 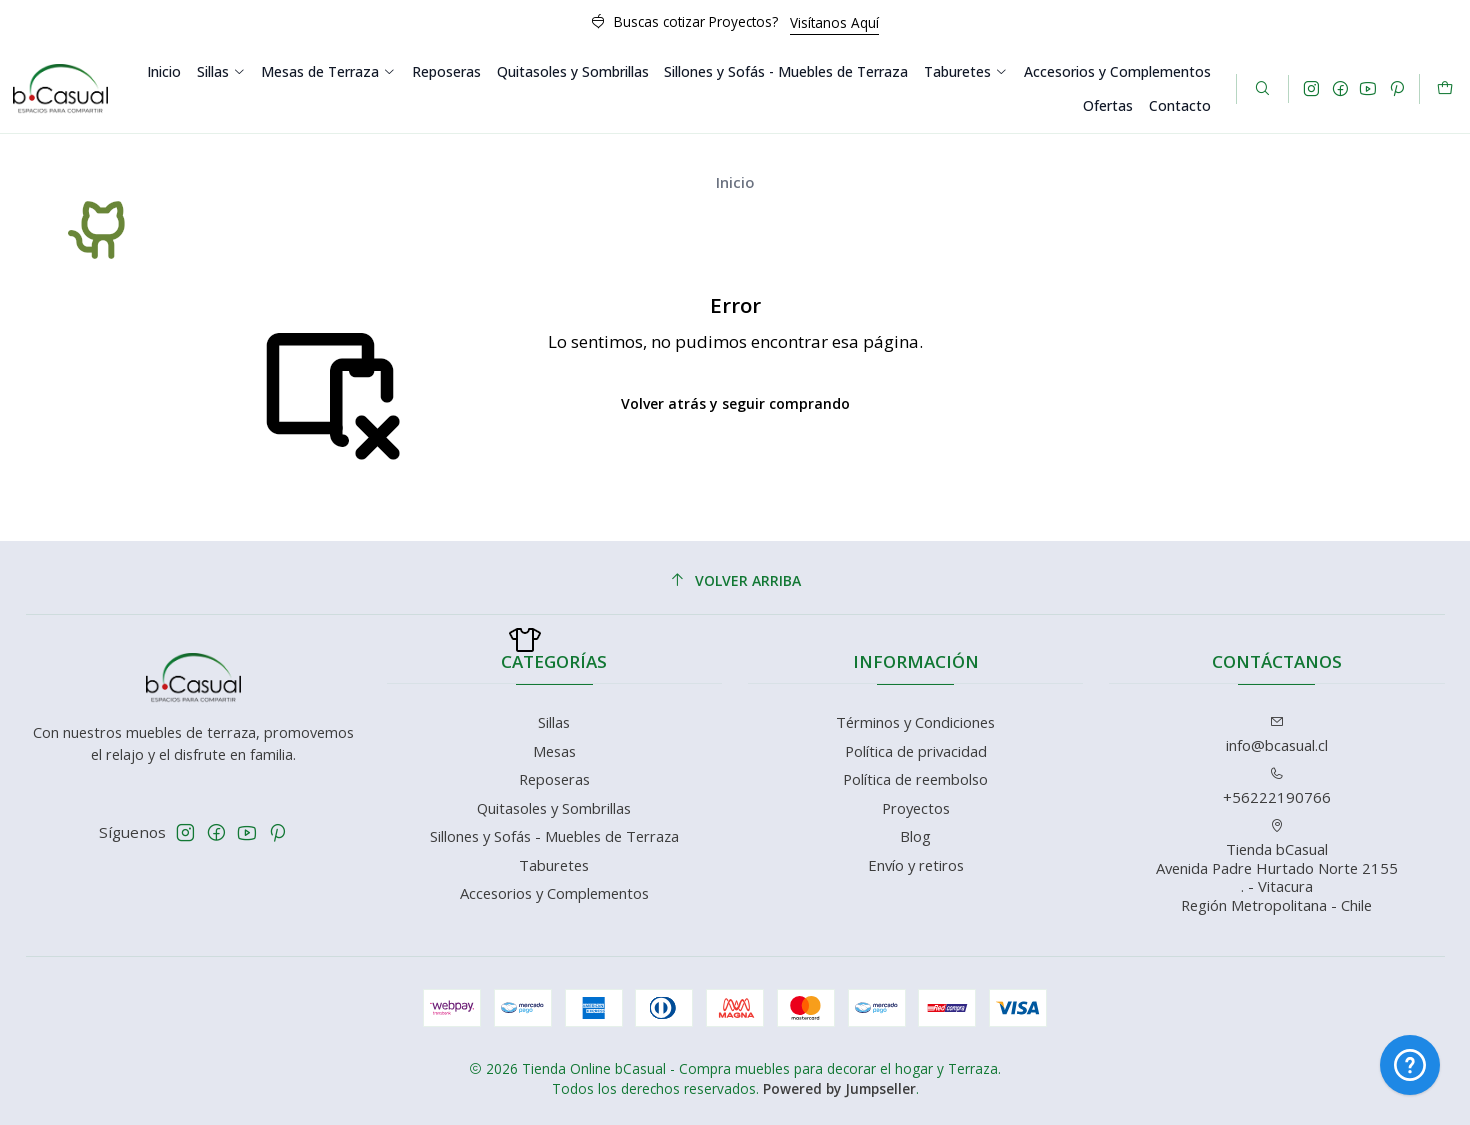 I want to click on browse clothing or apparel items, so click(x=525, y=640).